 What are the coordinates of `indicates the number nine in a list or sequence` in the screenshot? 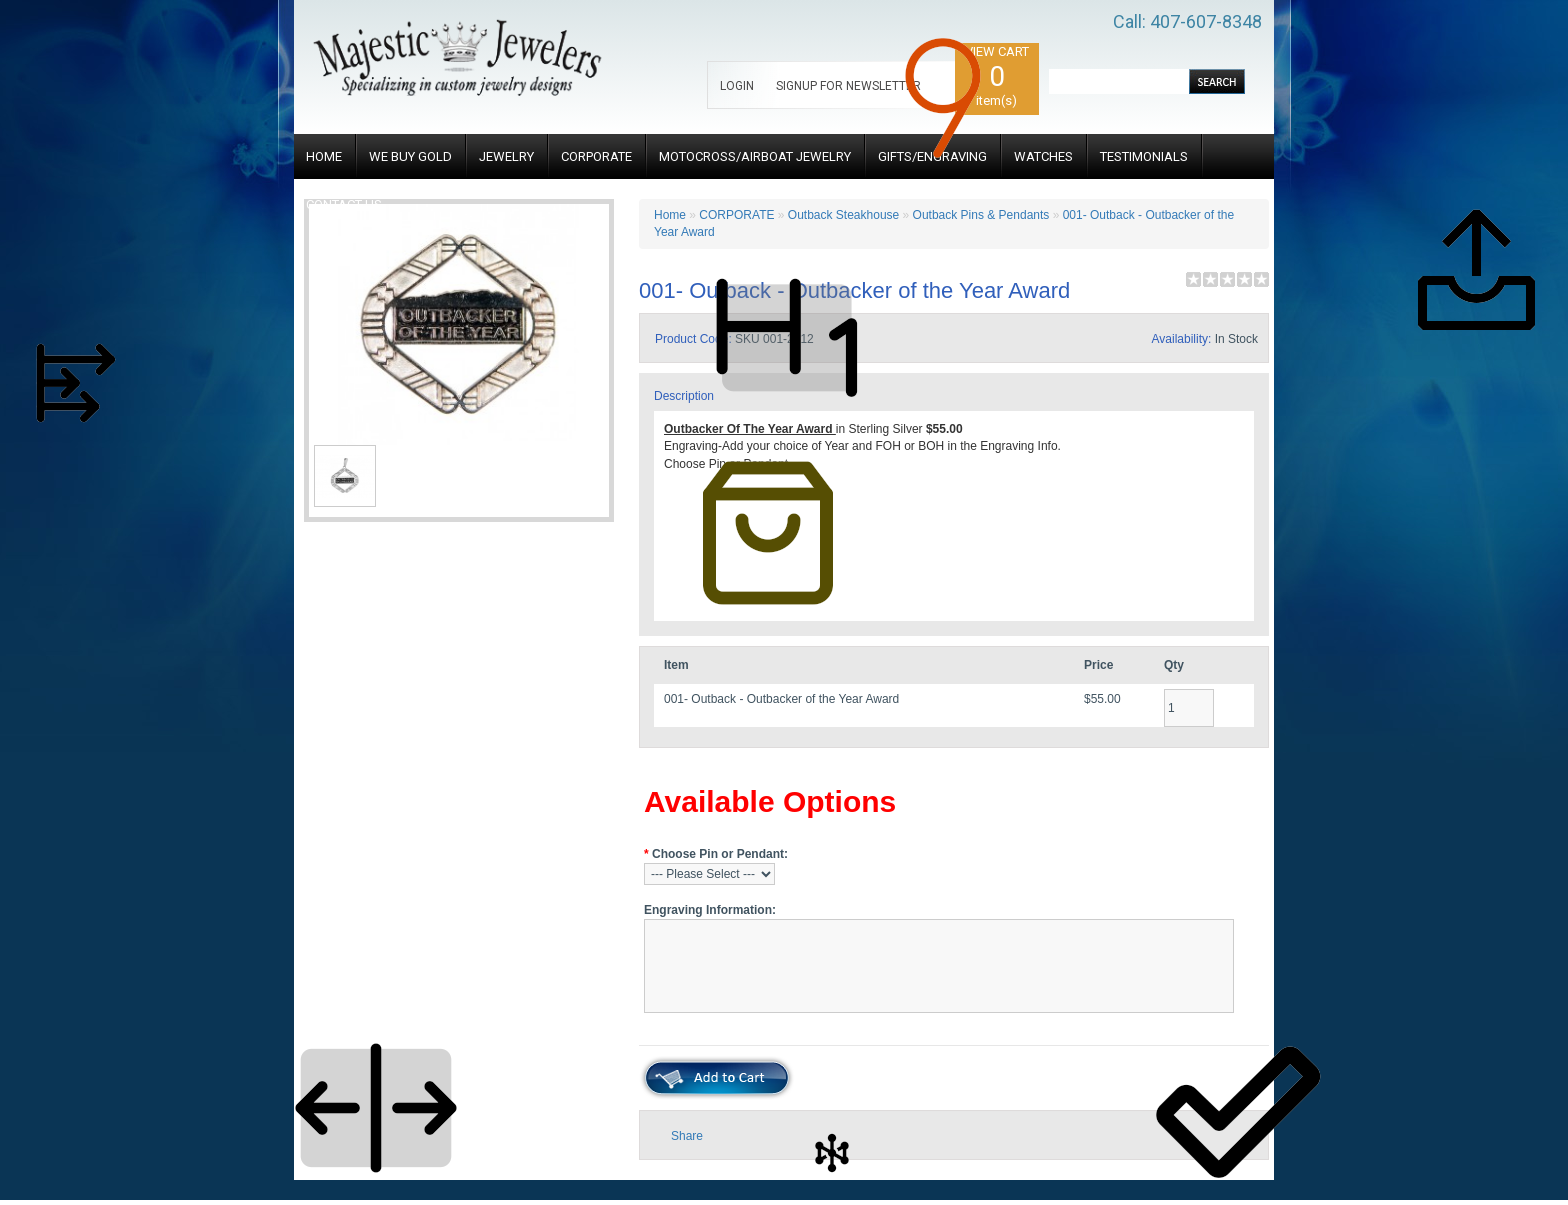 It's located at (943, 98).